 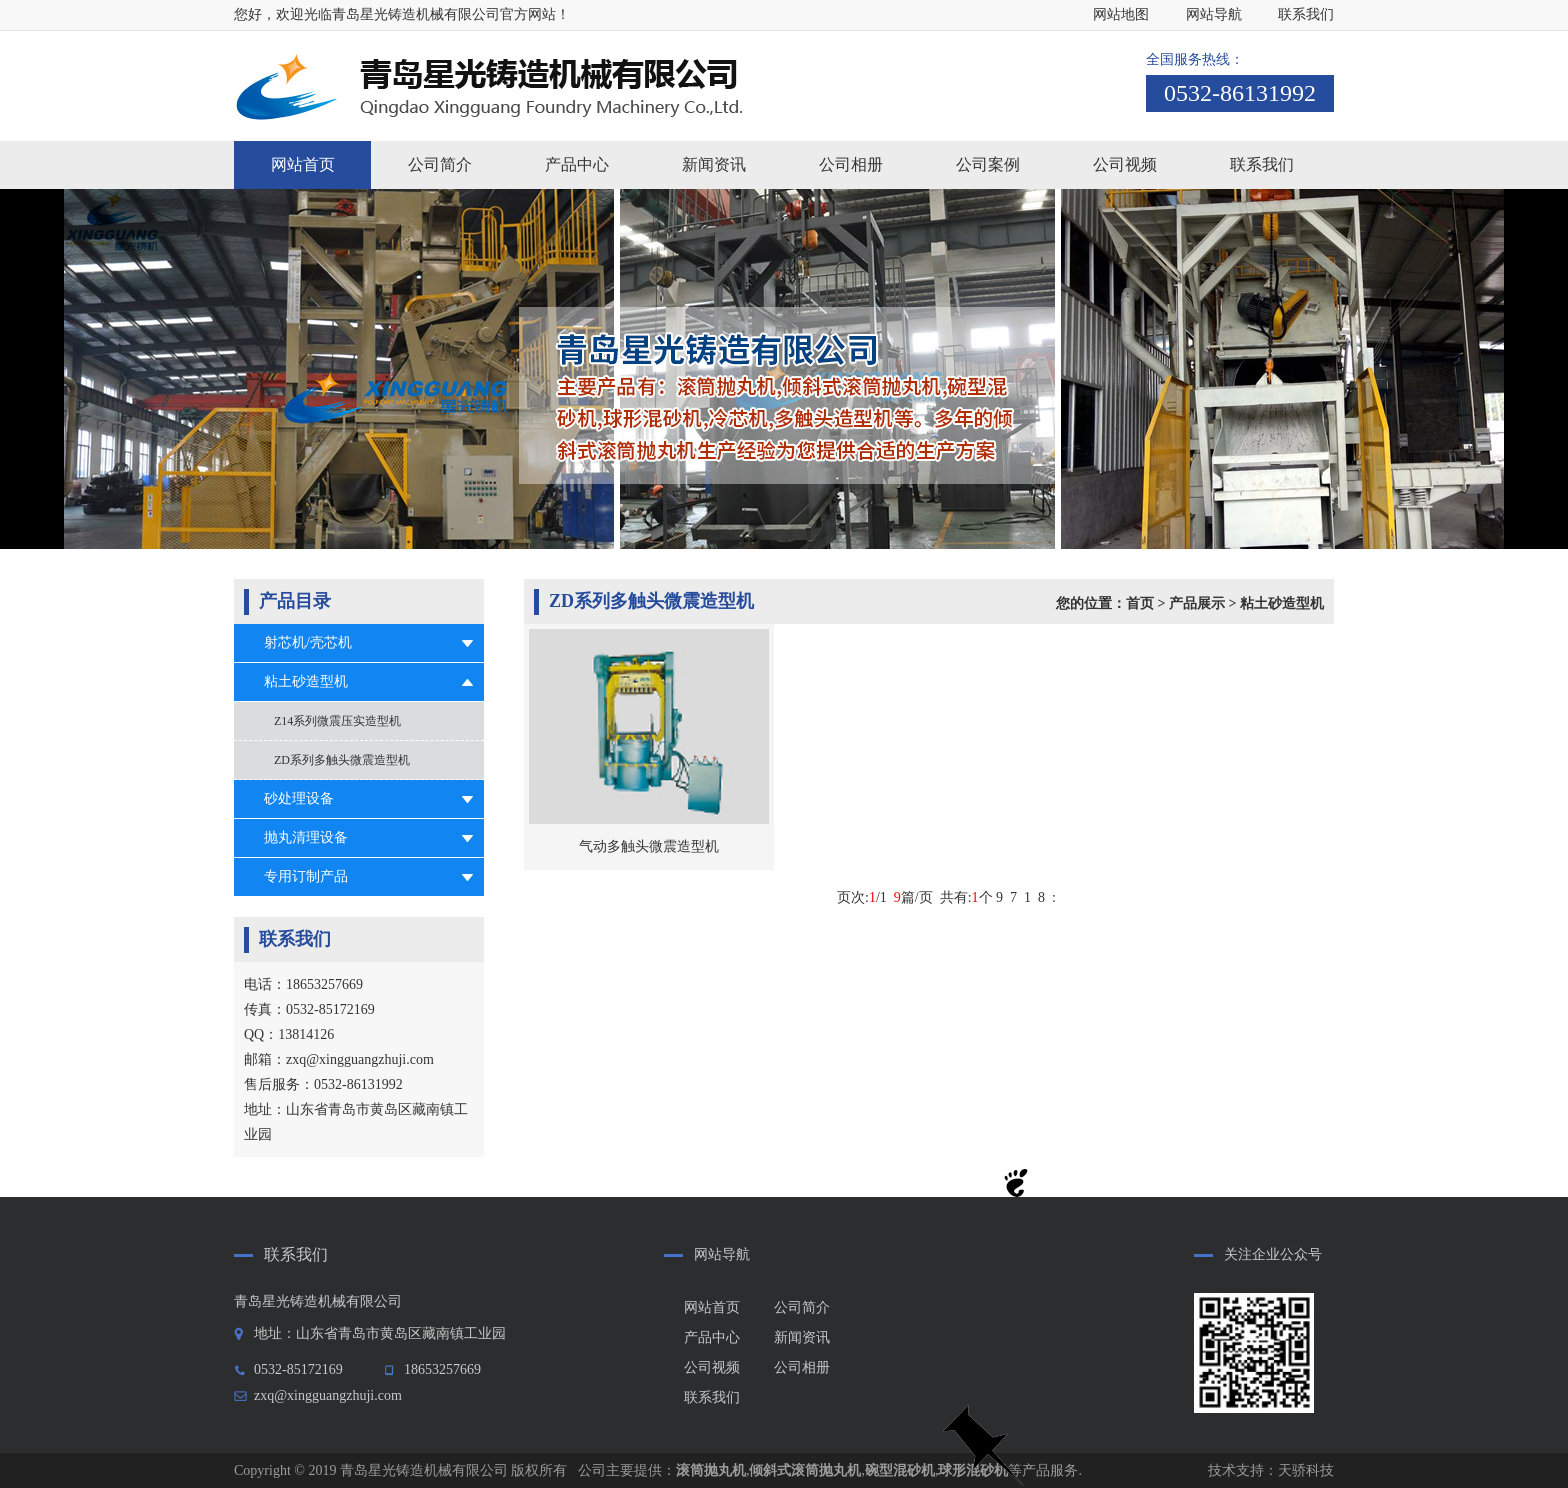 I want to click on GNOME desktop environment logo, so click(x=1016, y=1183).